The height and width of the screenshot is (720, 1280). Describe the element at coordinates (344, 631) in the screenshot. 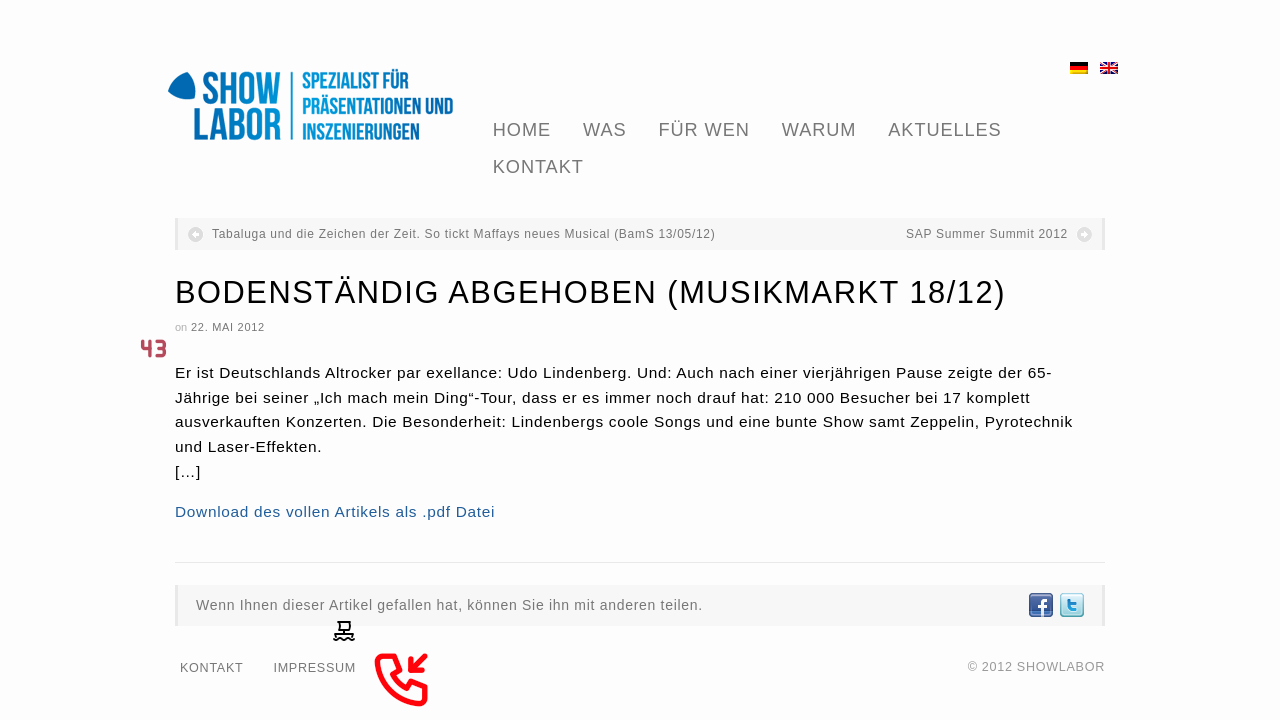

I see `access sailing or boating features` at that location.